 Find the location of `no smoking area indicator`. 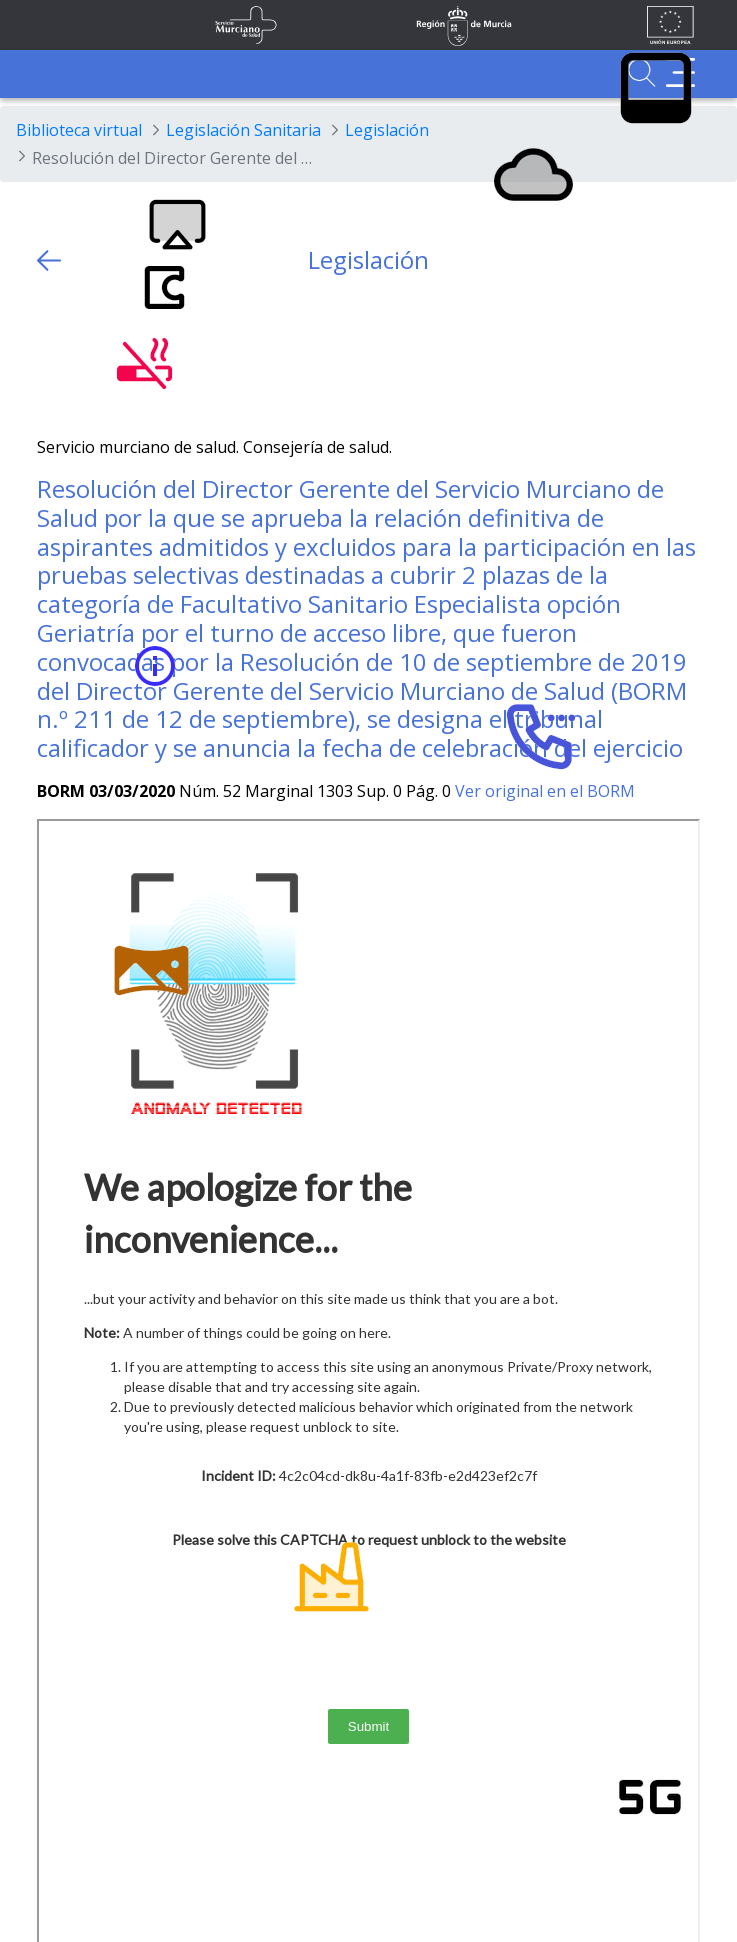

no smoking area indicator is located at coordinates (144, 365).